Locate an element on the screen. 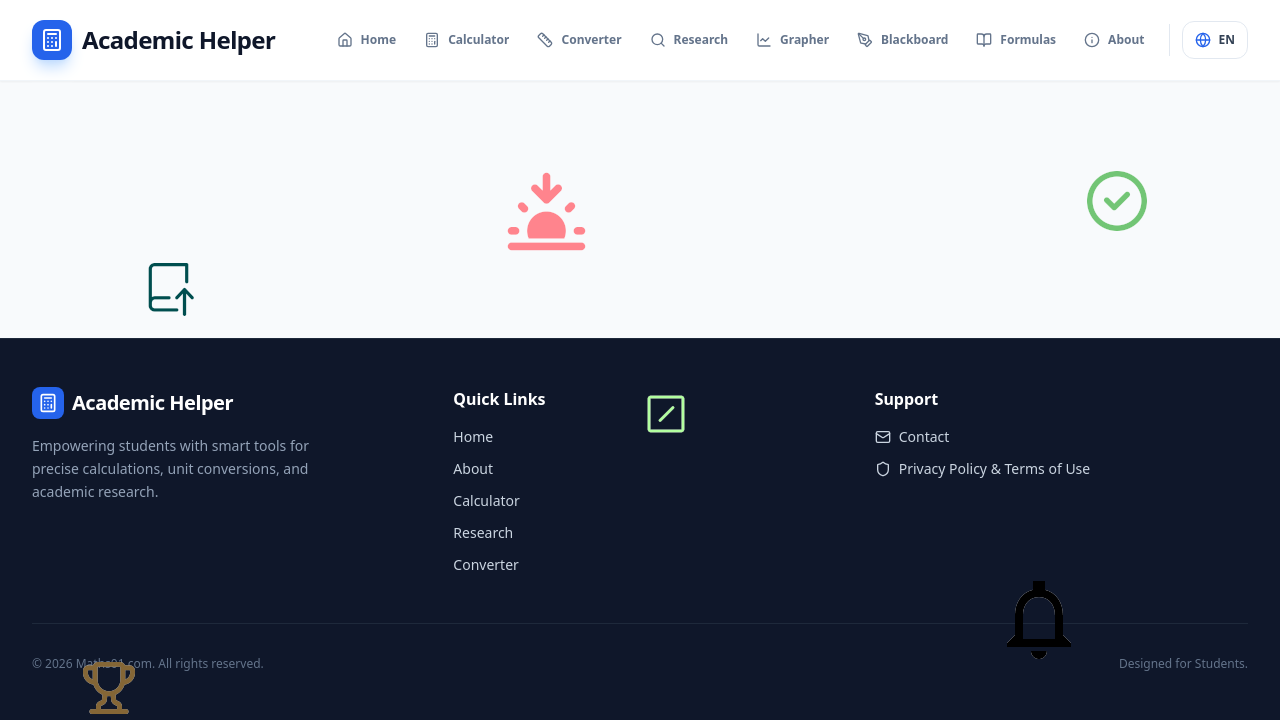  indicates an ignored file in a diff view is located at coordinates (666, 414).